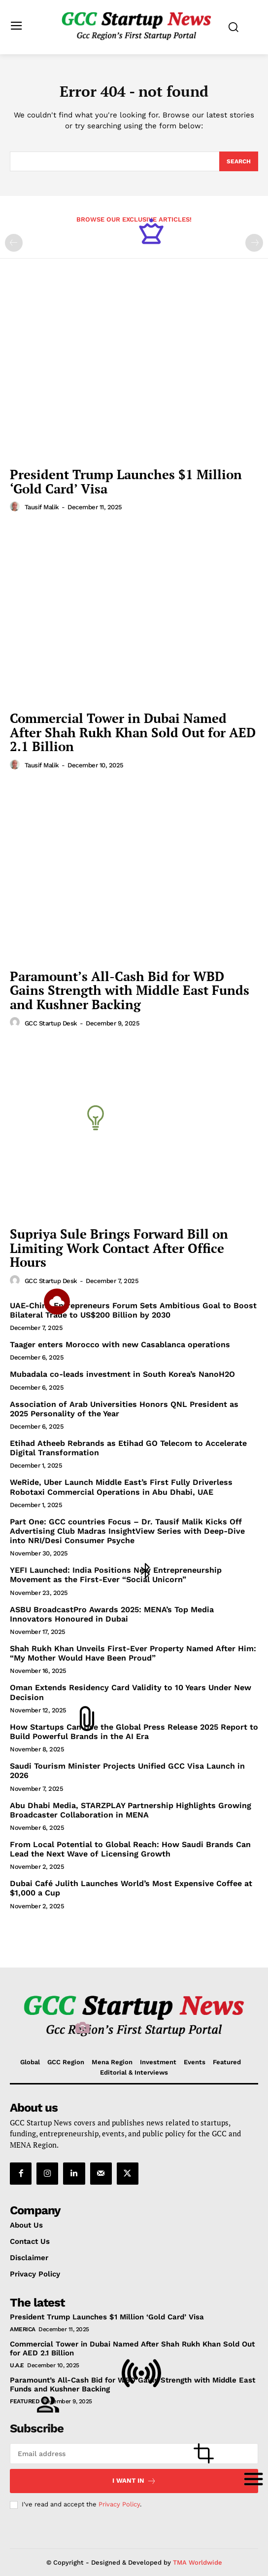  What do you see at coordinates (141, 2373) in the screenshot?
I see `access radio or audio streaming` at bounding box center [141, 2373].